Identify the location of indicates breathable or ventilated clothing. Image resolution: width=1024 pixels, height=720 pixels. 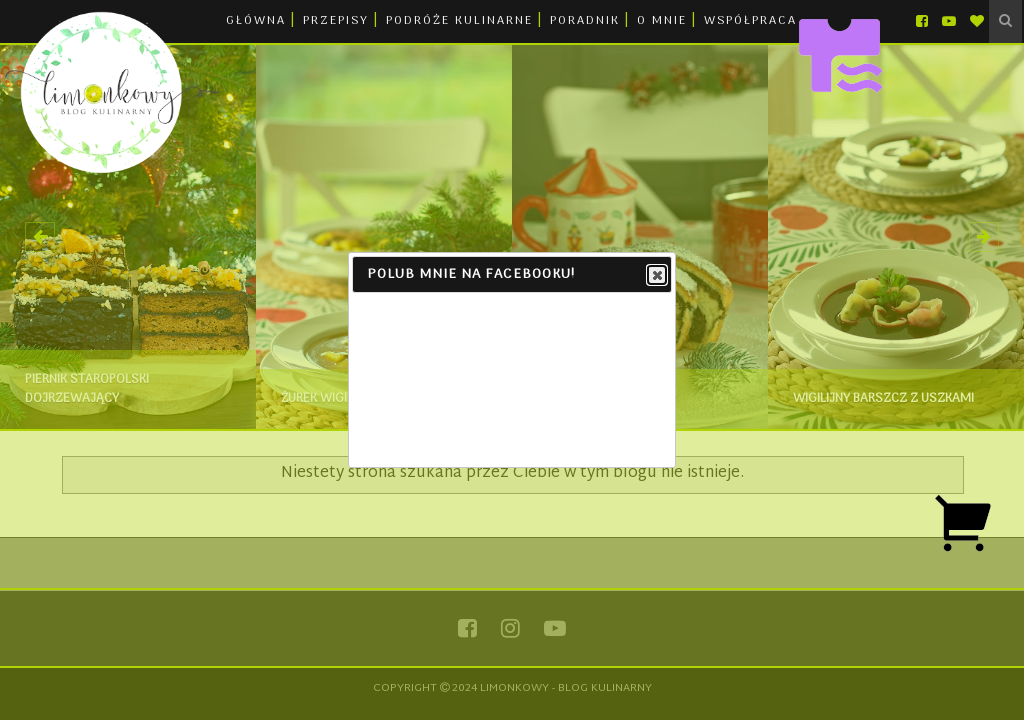
(839, 55).